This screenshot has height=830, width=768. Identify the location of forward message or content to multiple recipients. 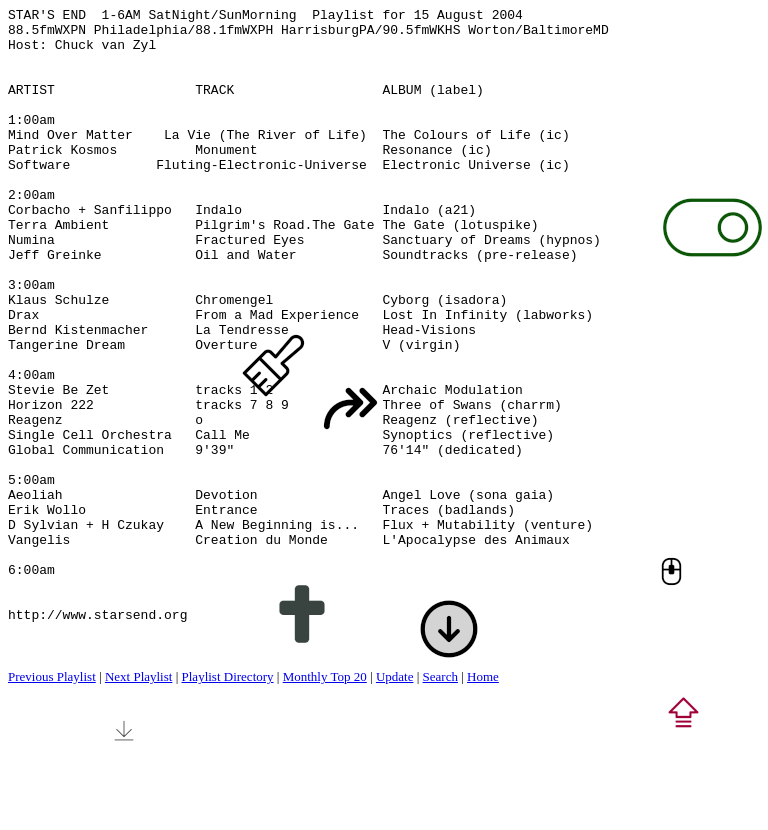
(350, 408).